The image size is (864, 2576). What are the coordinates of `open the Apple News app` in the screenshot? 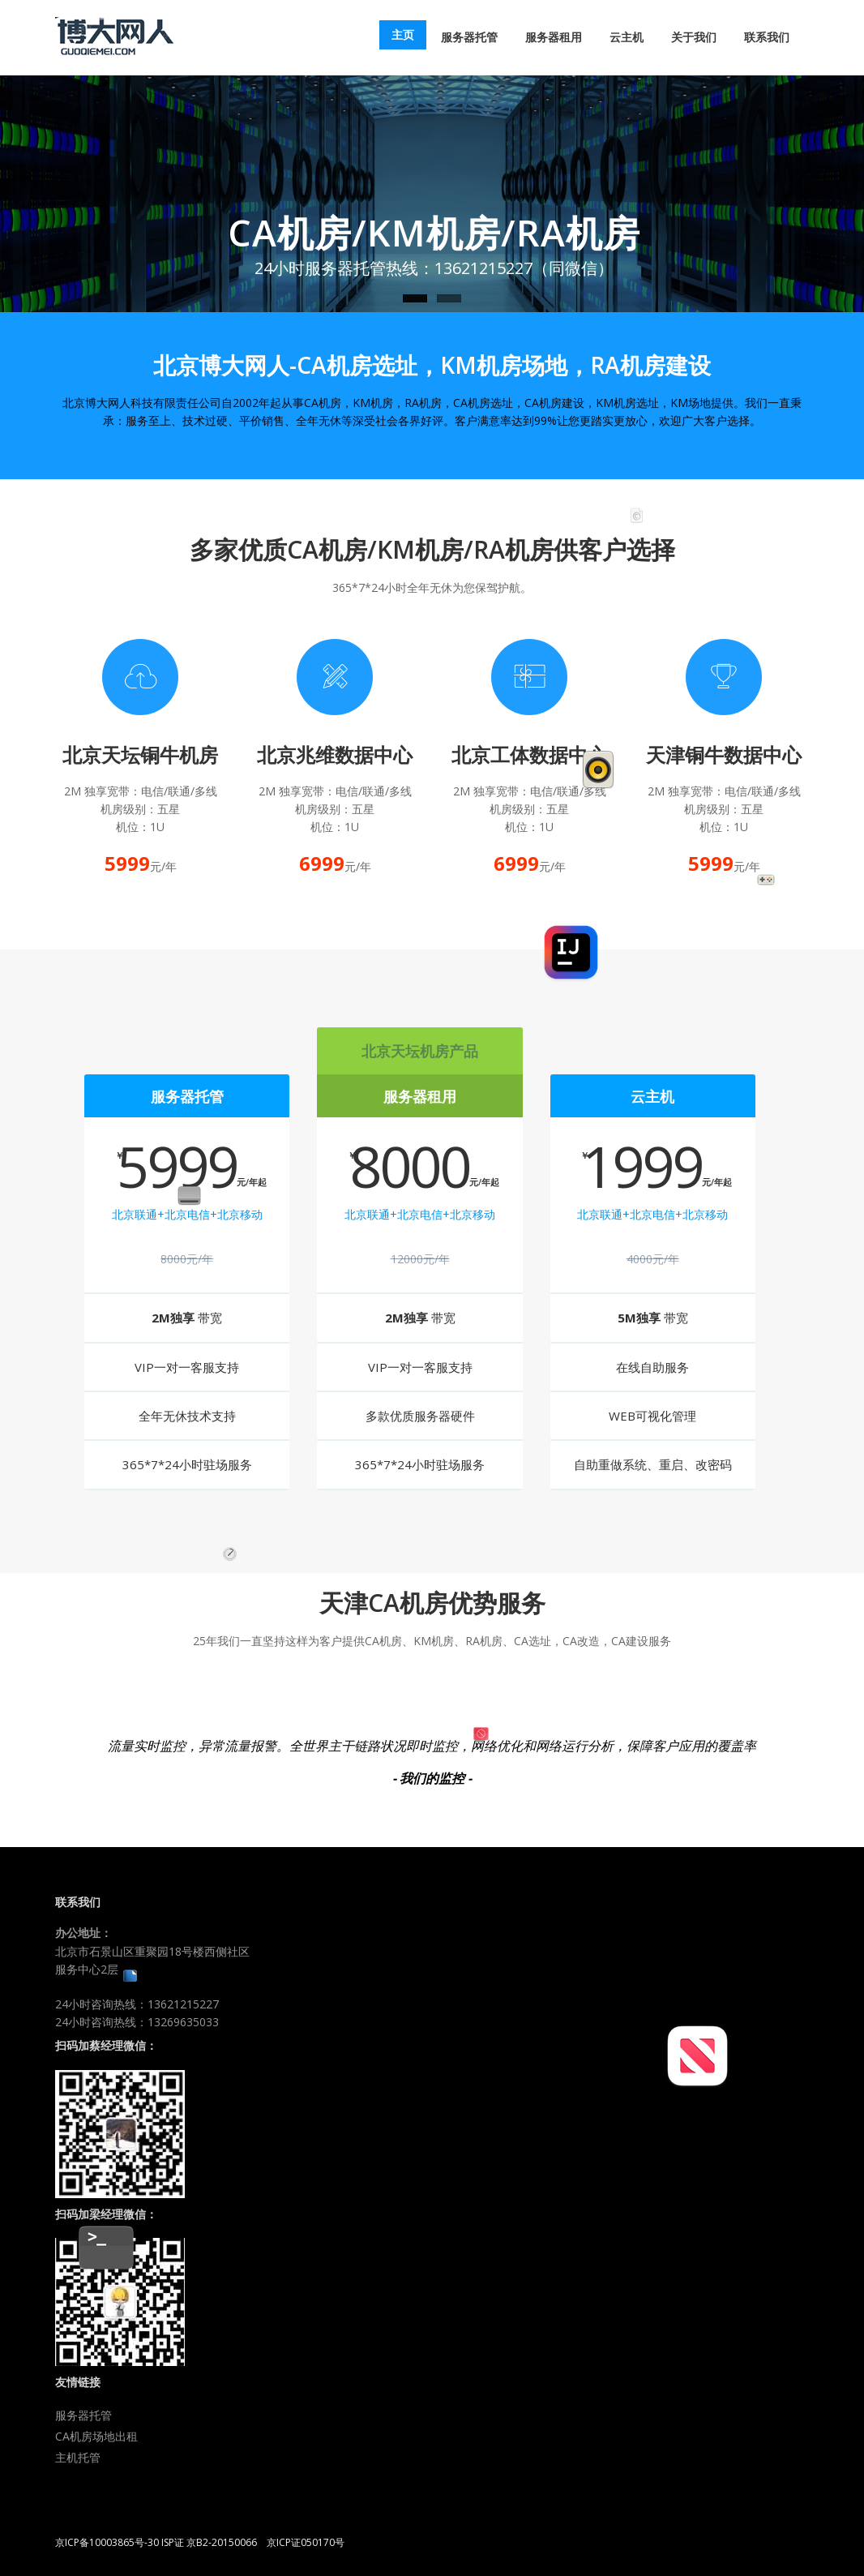 It's located at (697, 2055).